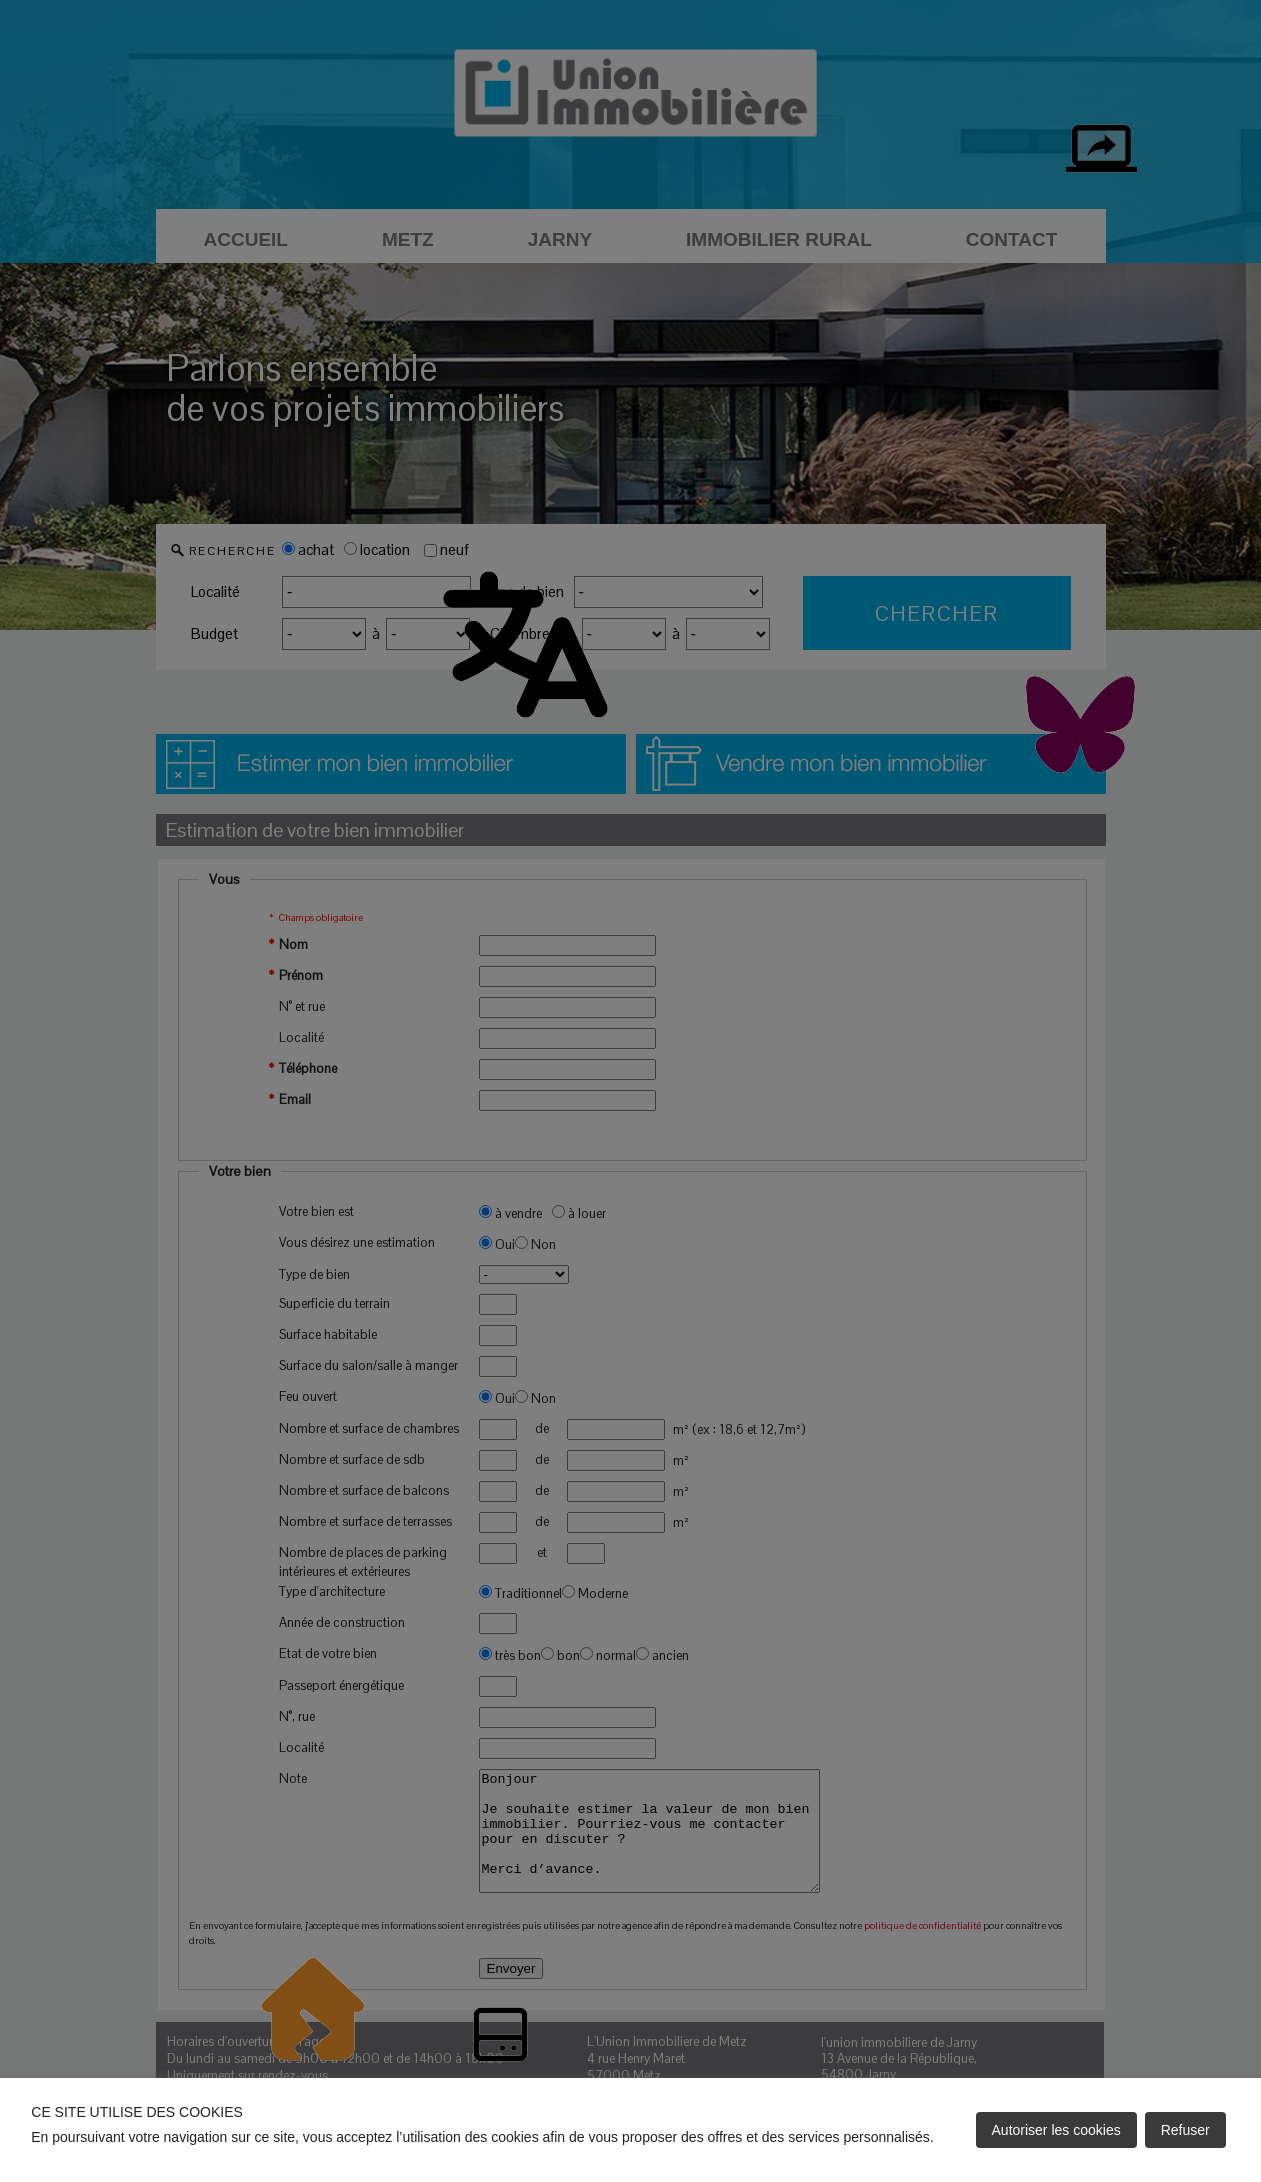  I want to click on open Bluesky app, so click(1080, 724).